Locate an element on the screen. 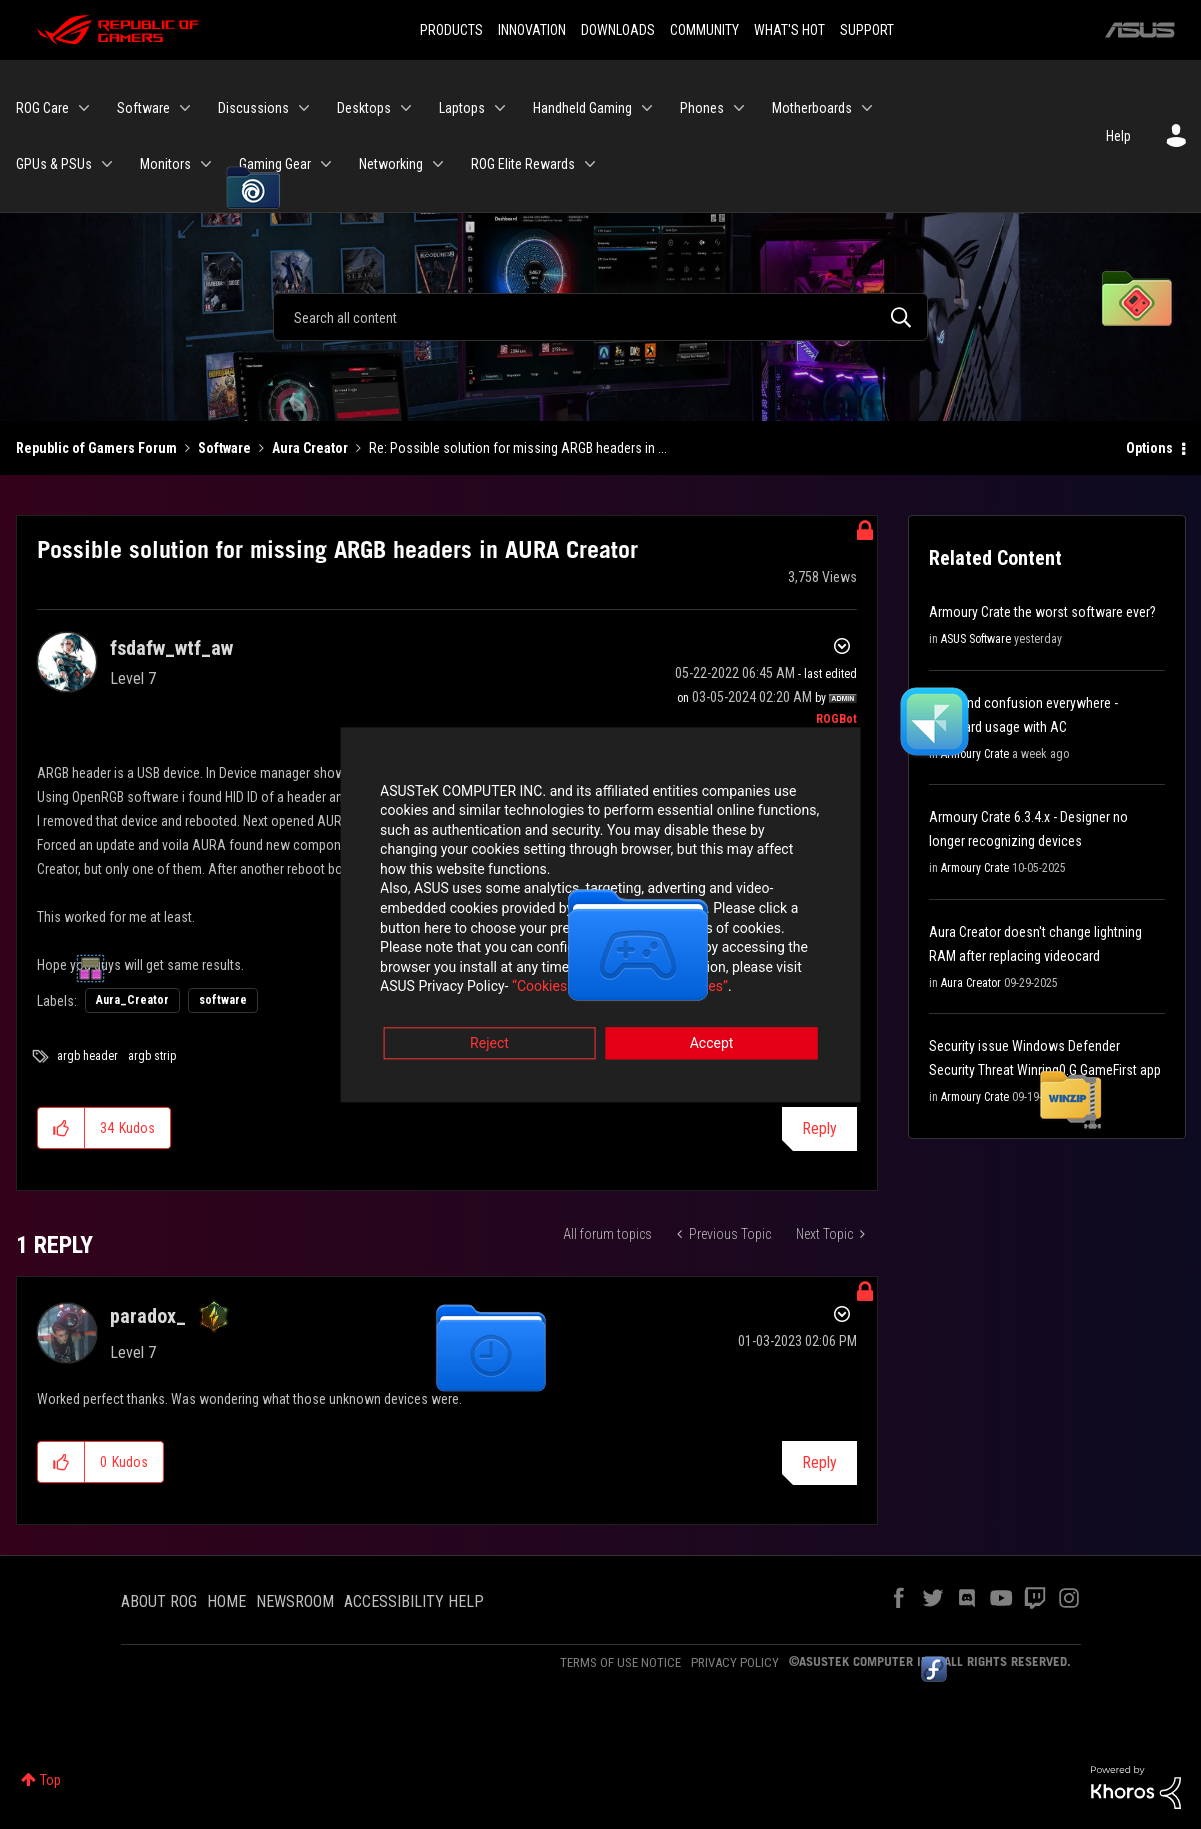 This screenshot has height=1829, width=1201. access temporary files folder is located at coordinates (491, 1348).